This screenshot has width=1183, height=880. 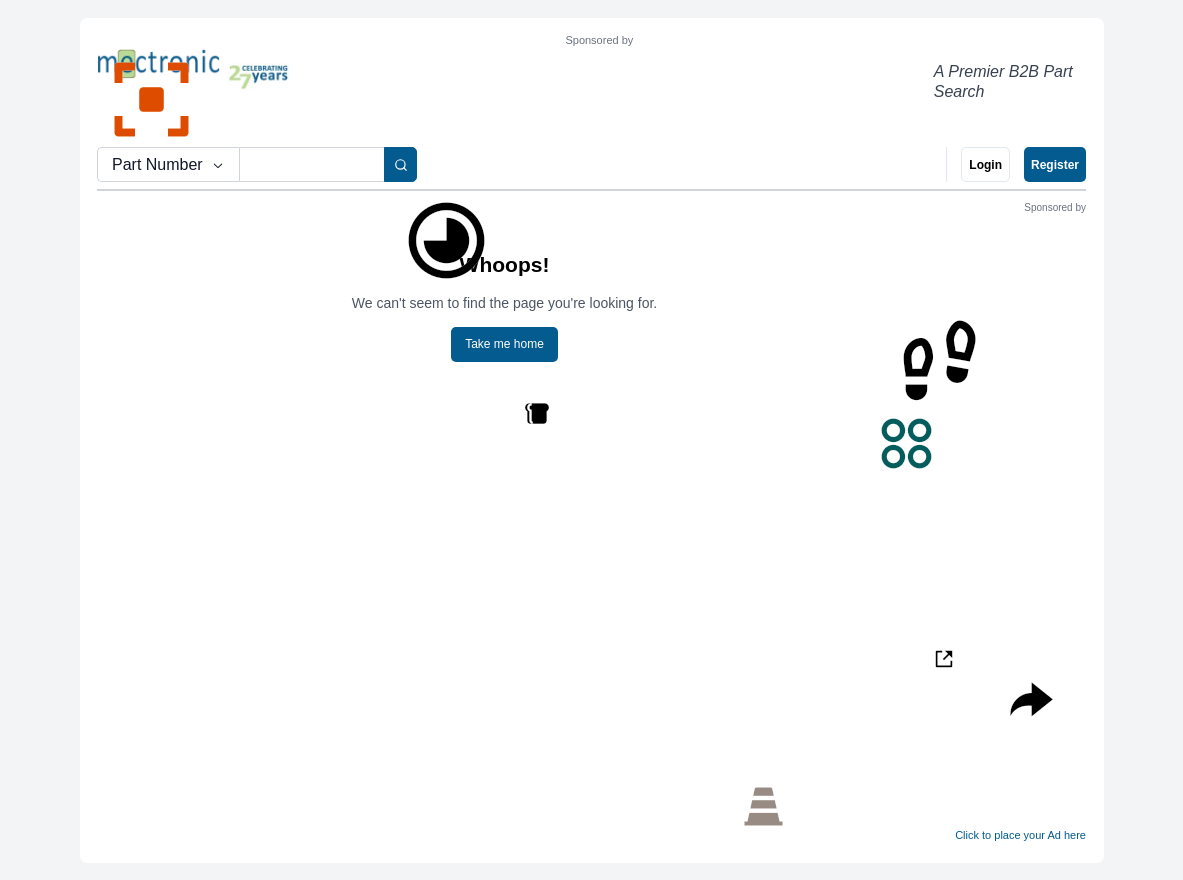 I want to click on enable focus mode to minimize distractions, so click(x=151, y=99).